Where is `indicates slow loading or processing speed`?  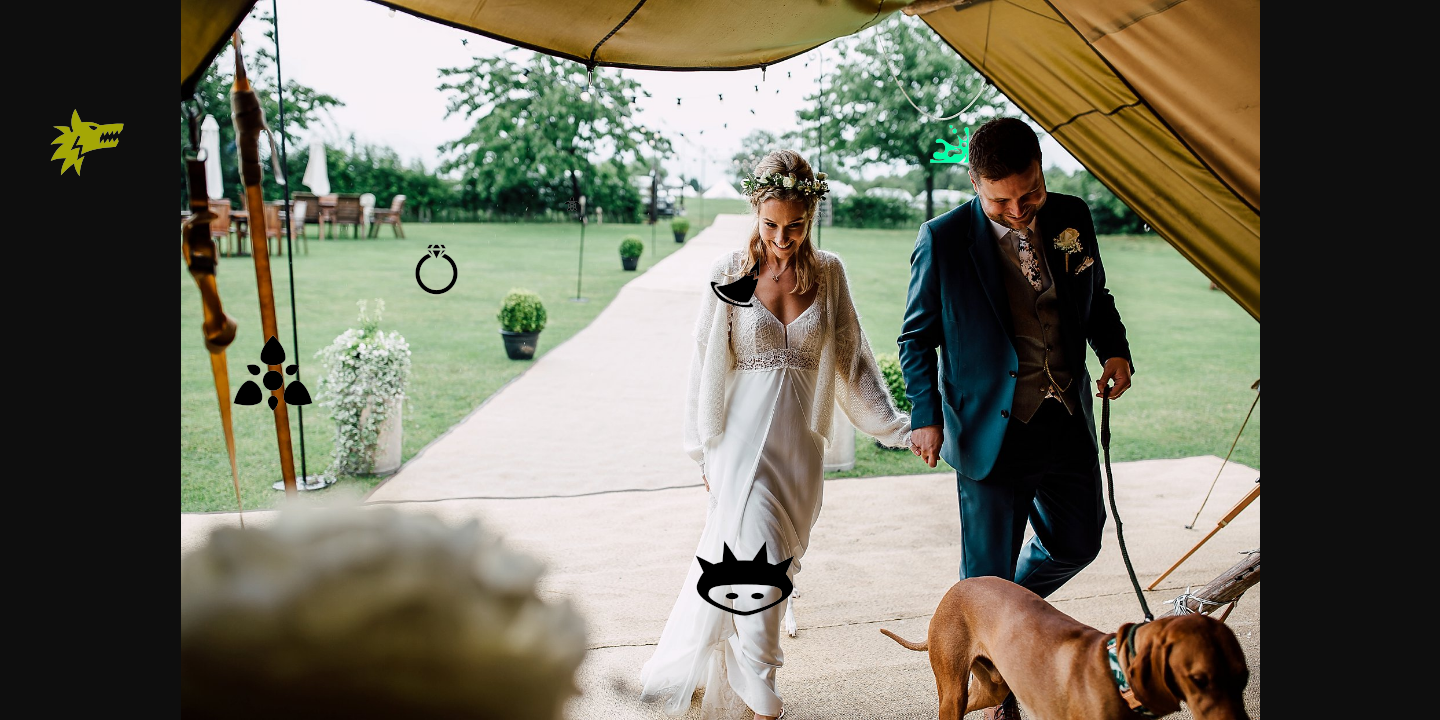 indicates slow loading or processing speed is located at coordinates (572, 204).